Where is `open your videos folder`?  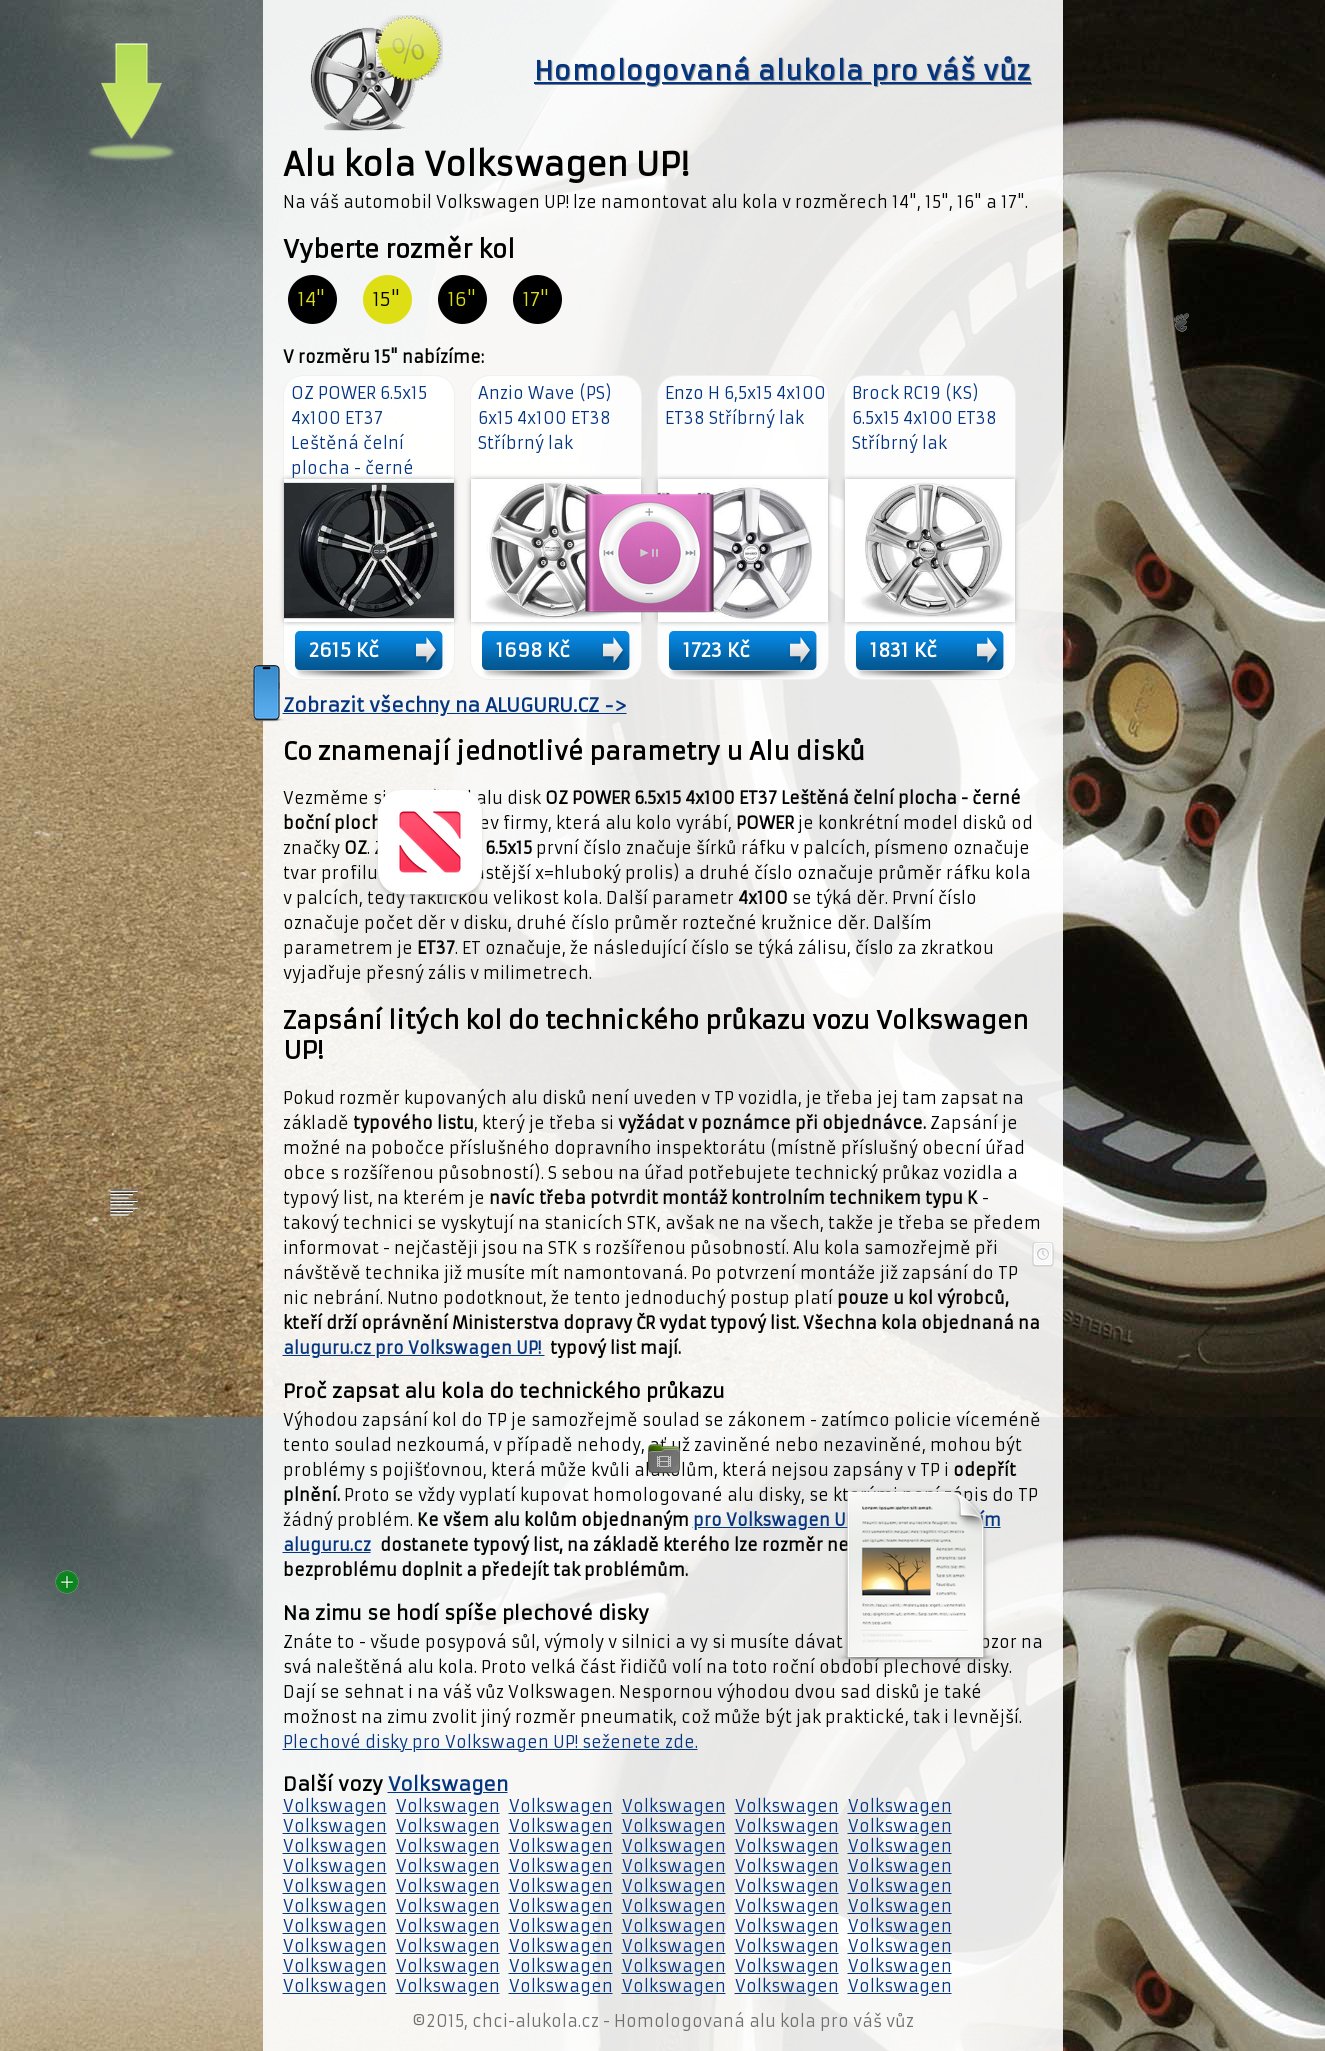
open your videos folder is located at coordinates (664, 1458).